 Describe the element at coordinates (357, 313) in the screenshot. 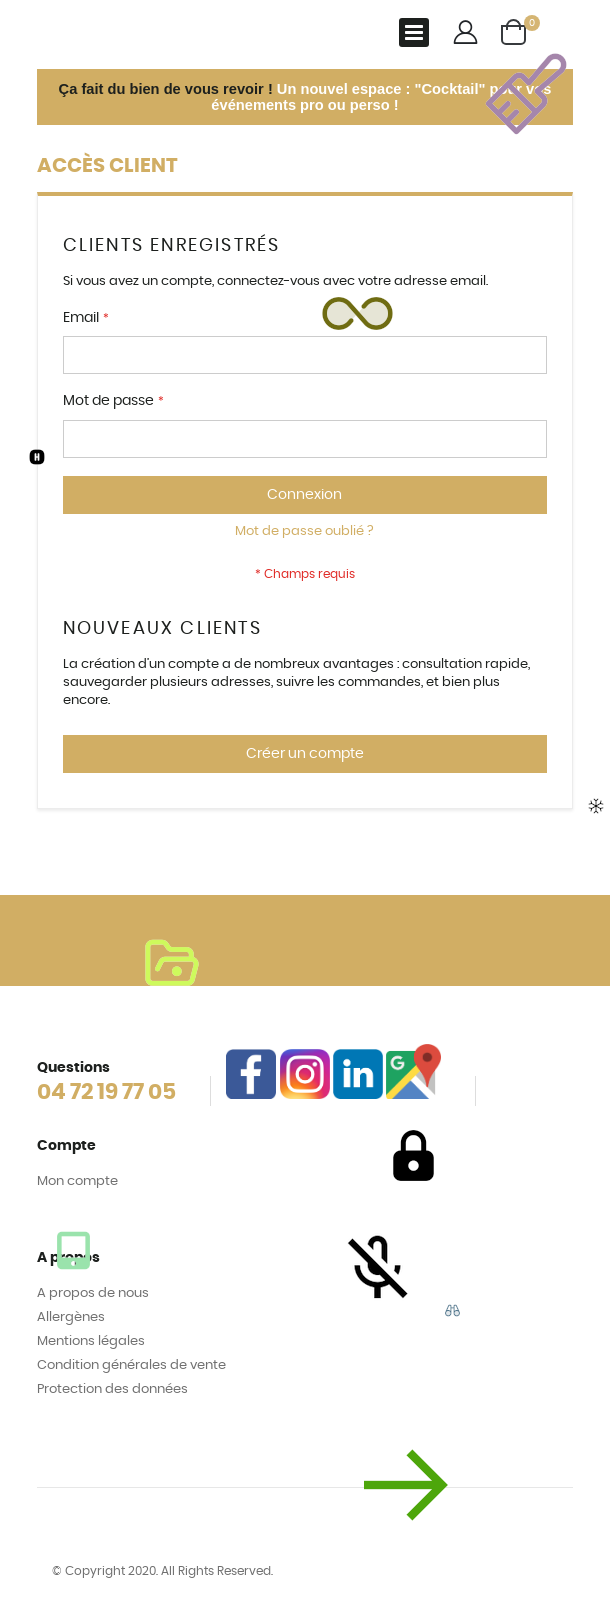

I see `indicates unlimited or infinite content` at that location.